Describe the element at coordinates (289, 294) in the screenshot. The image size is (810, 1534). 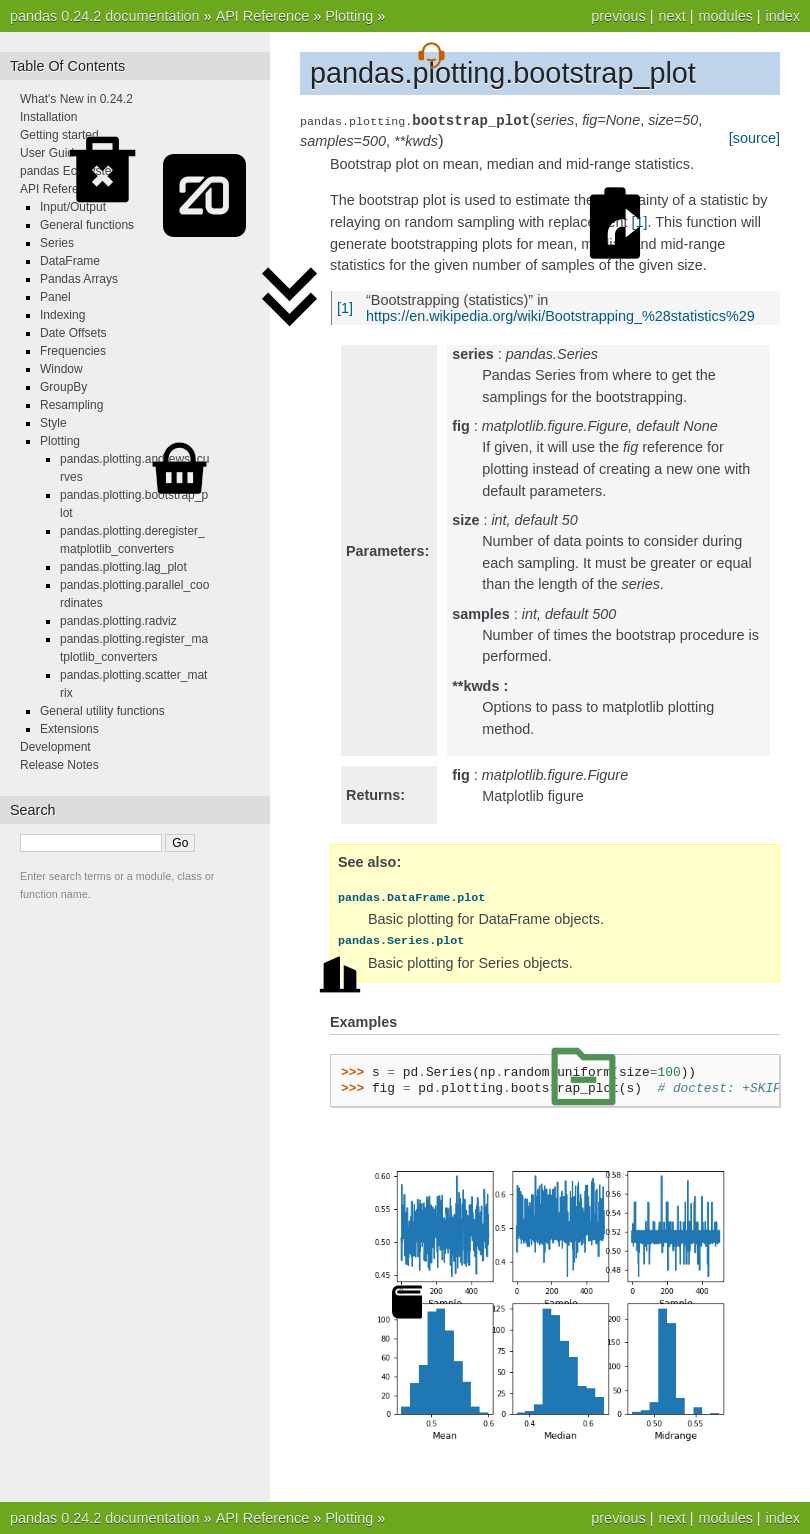
I see `scroll down to see more content` at that location.